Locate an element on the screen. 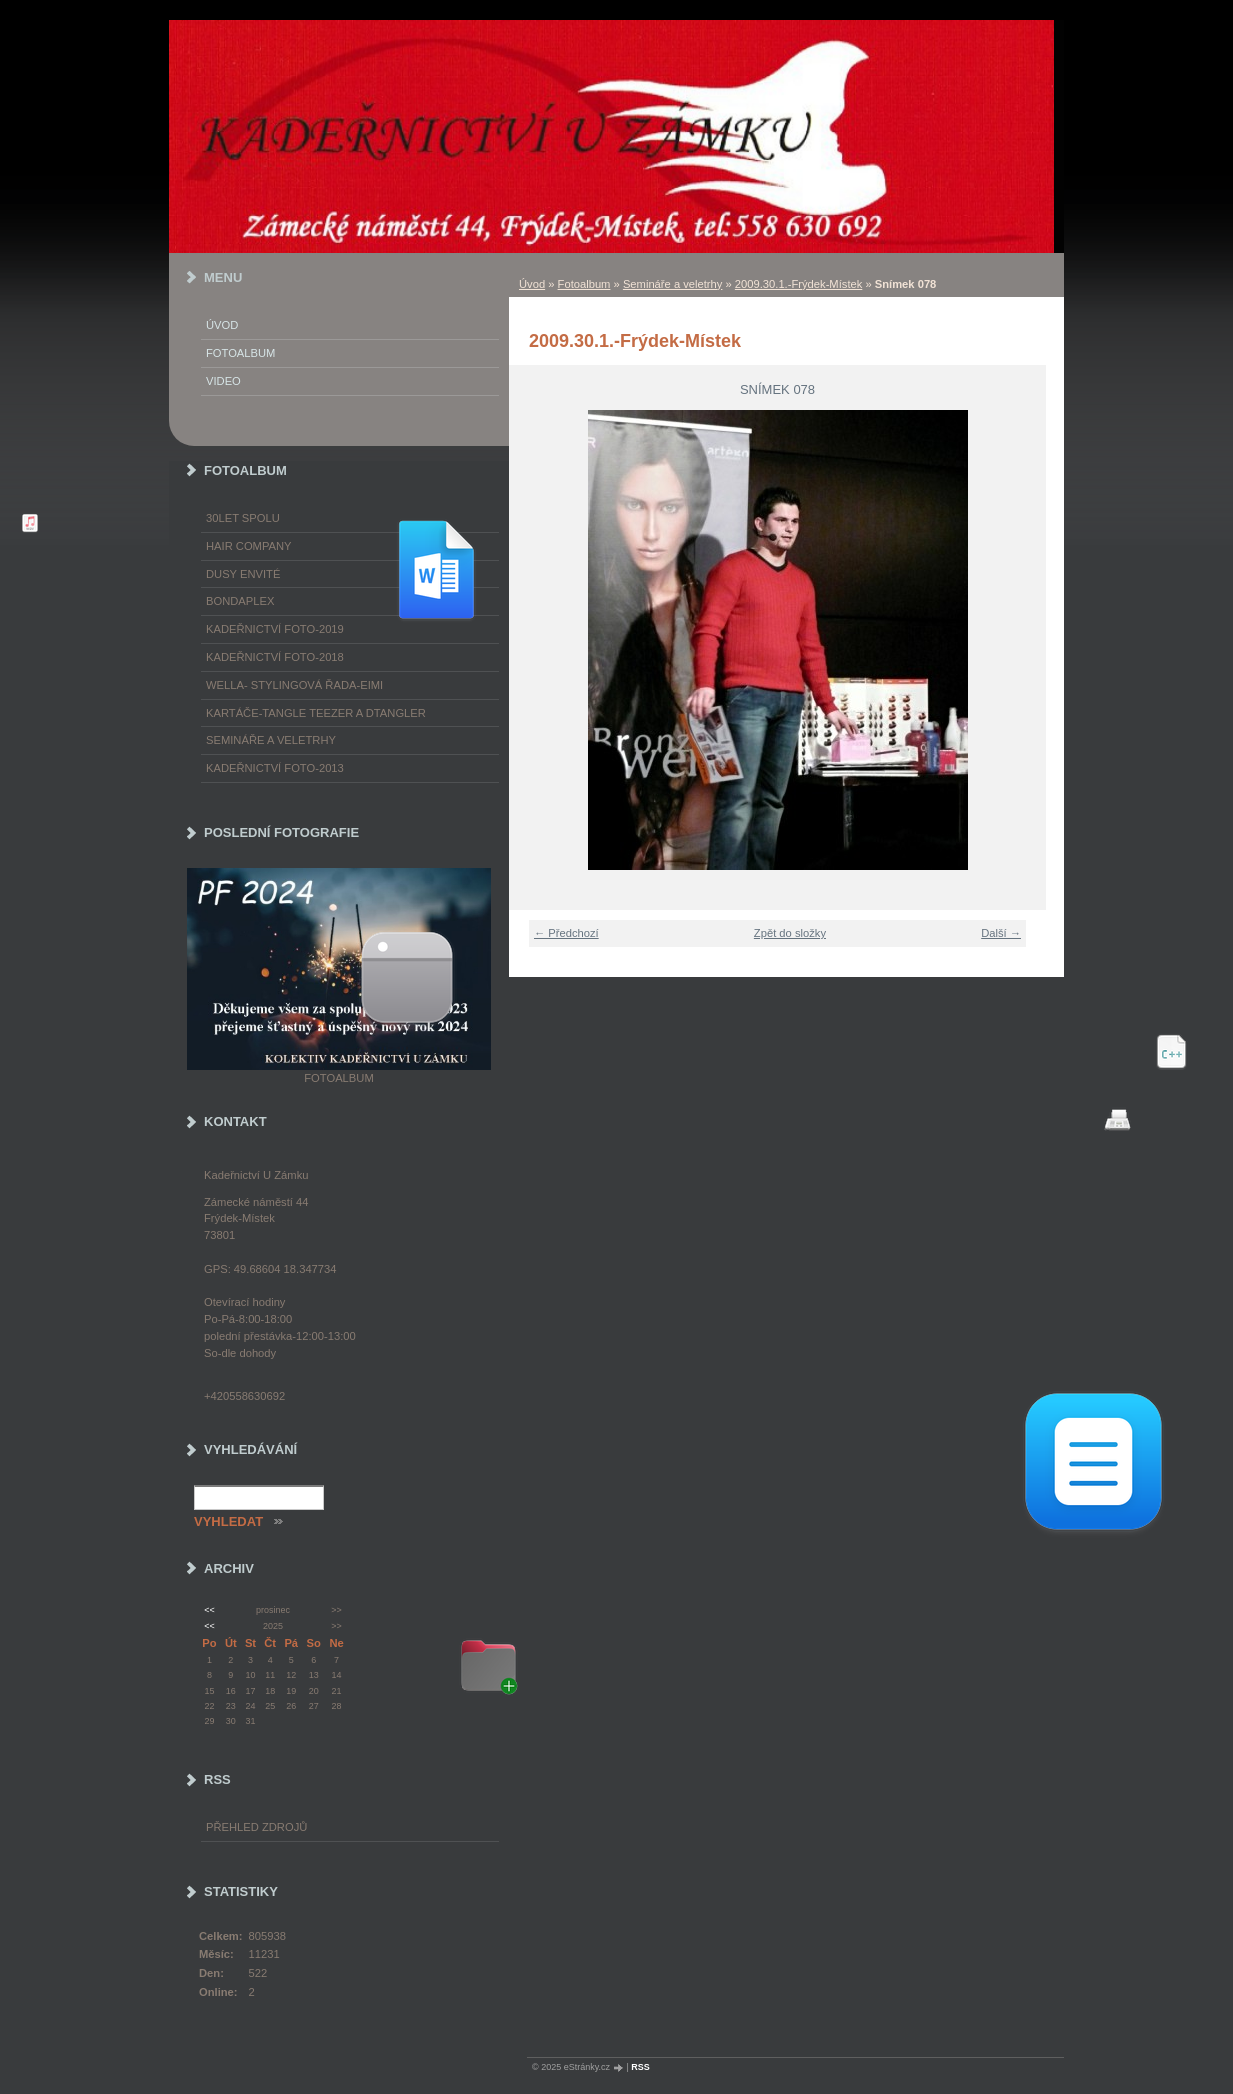 The image size is (1233, 2094). access window management settings is located at coordinates (407, 979).